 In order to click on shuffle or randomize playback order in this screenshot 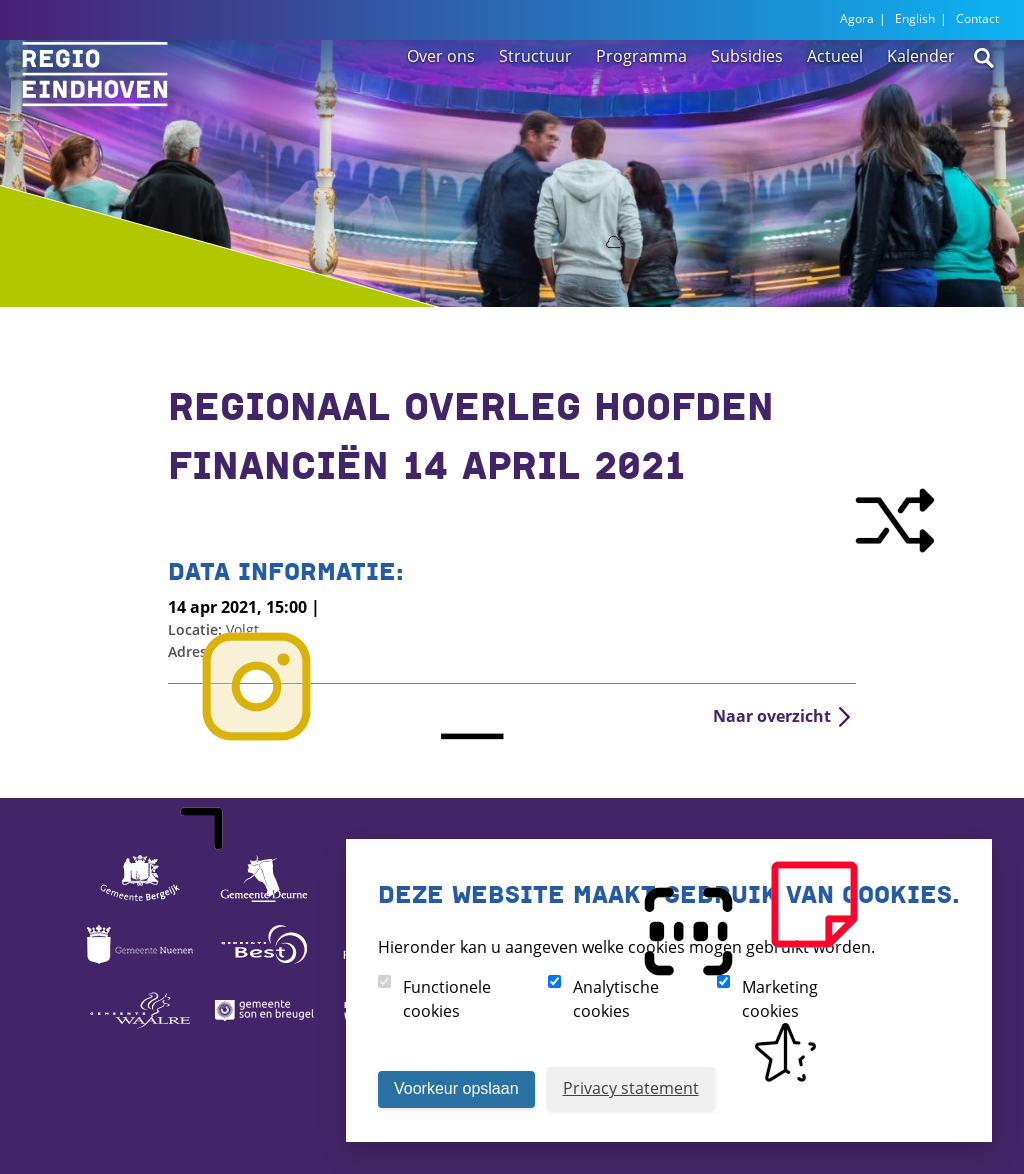, I will do `click(893, 520)`.